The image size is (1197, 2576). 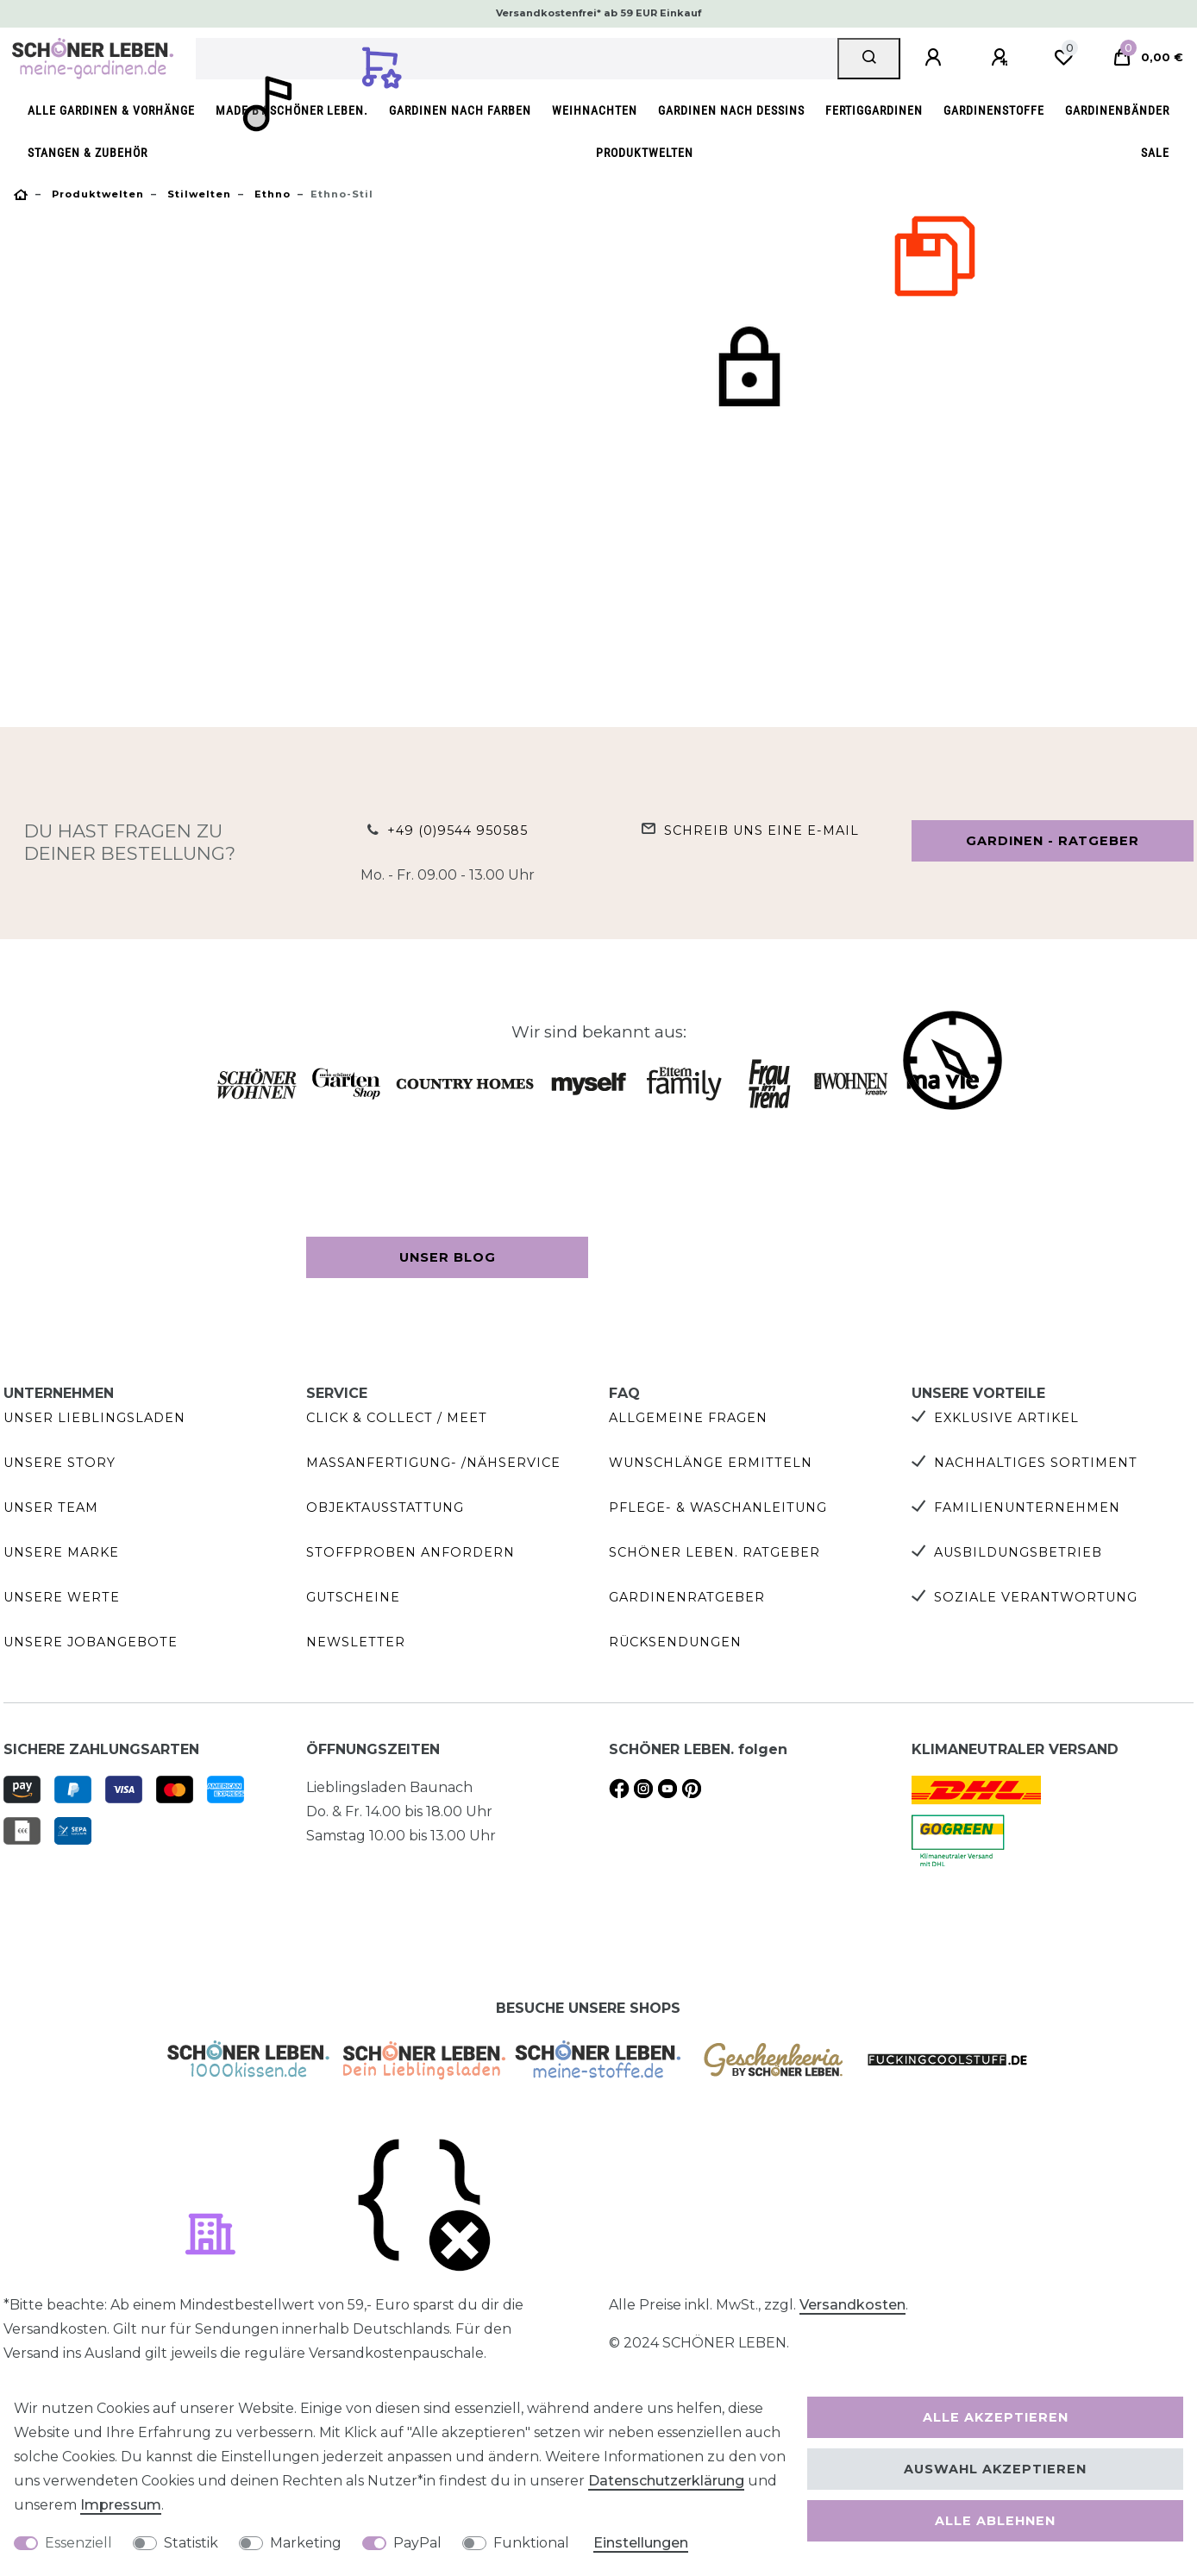 What do you see at coordinates (952, 1060) in the screenshot?
I see `navigate to explore or discover features` at bounding box center [952, 1060].